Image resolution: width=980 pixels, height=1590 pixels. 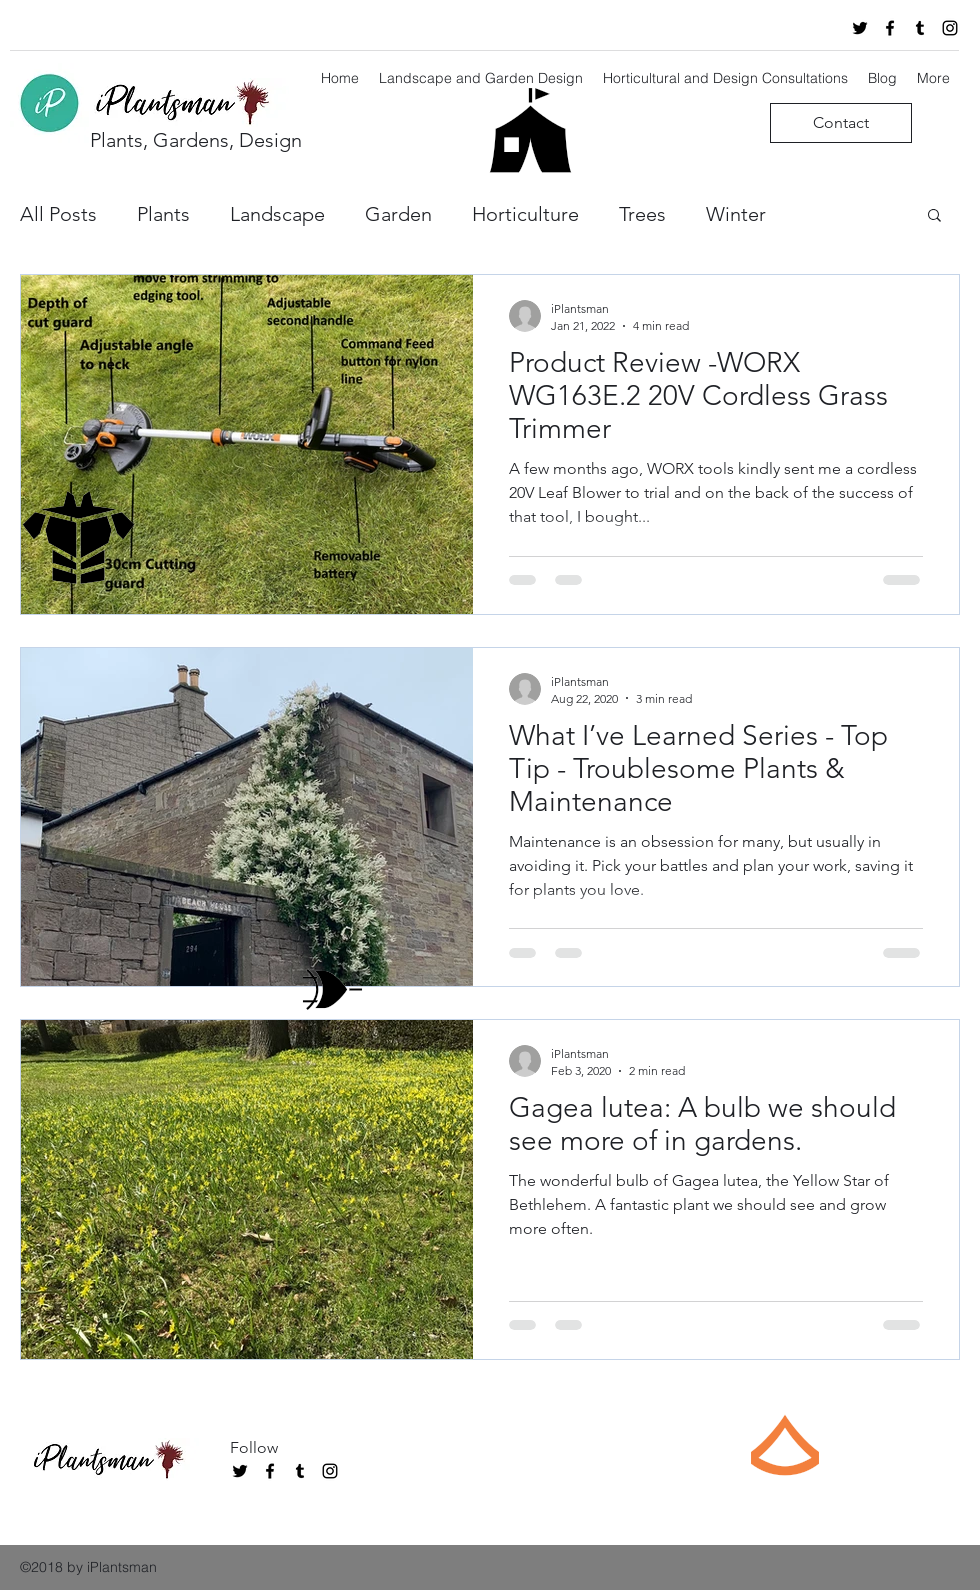 What do you see at coordinates (78, 537) in the screenshot?
I see `equip shoulder armor to your character` at bounding box center [78, 537].